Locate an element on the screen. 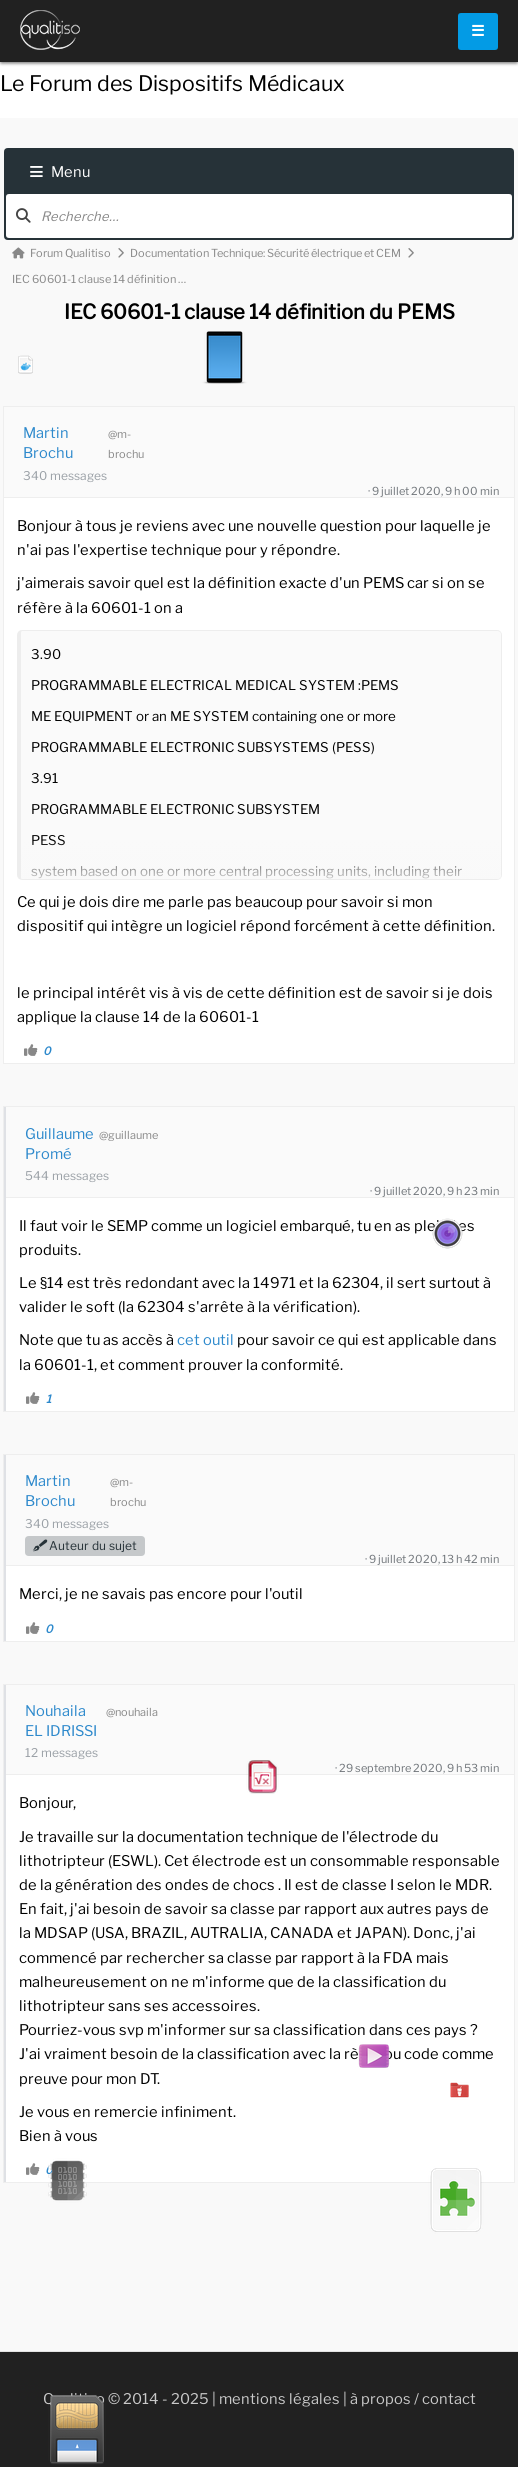 The width and height of the screenshot is (518, 2467). open the camera app is located at coordinates (447, 1233).